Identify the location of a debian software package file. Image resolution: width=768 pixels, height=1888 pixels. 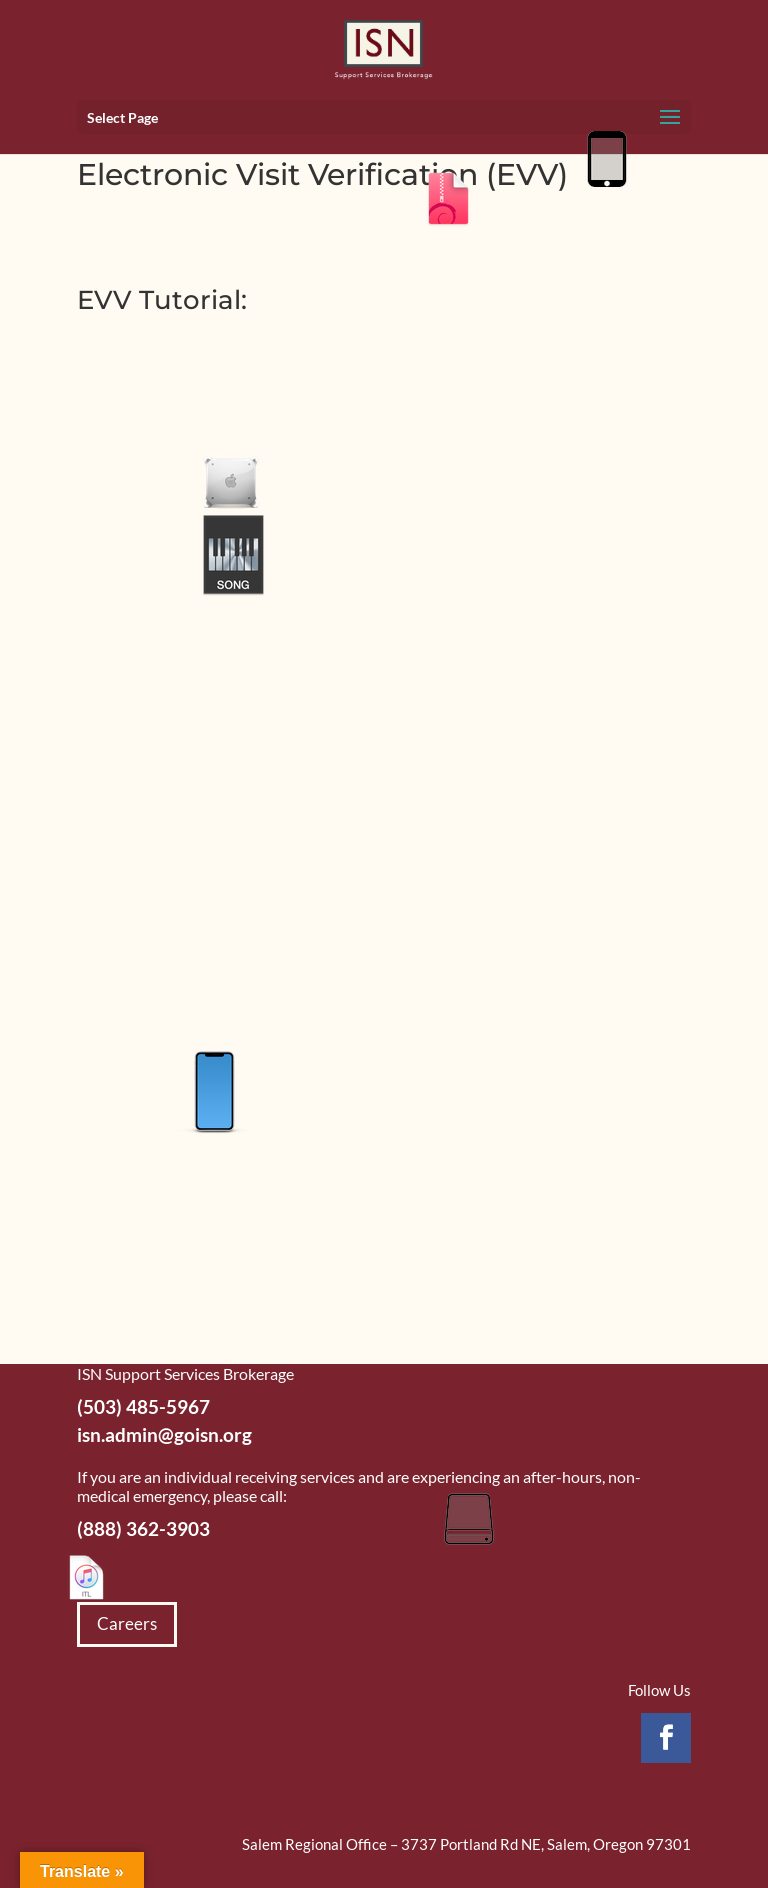
(448, 199).